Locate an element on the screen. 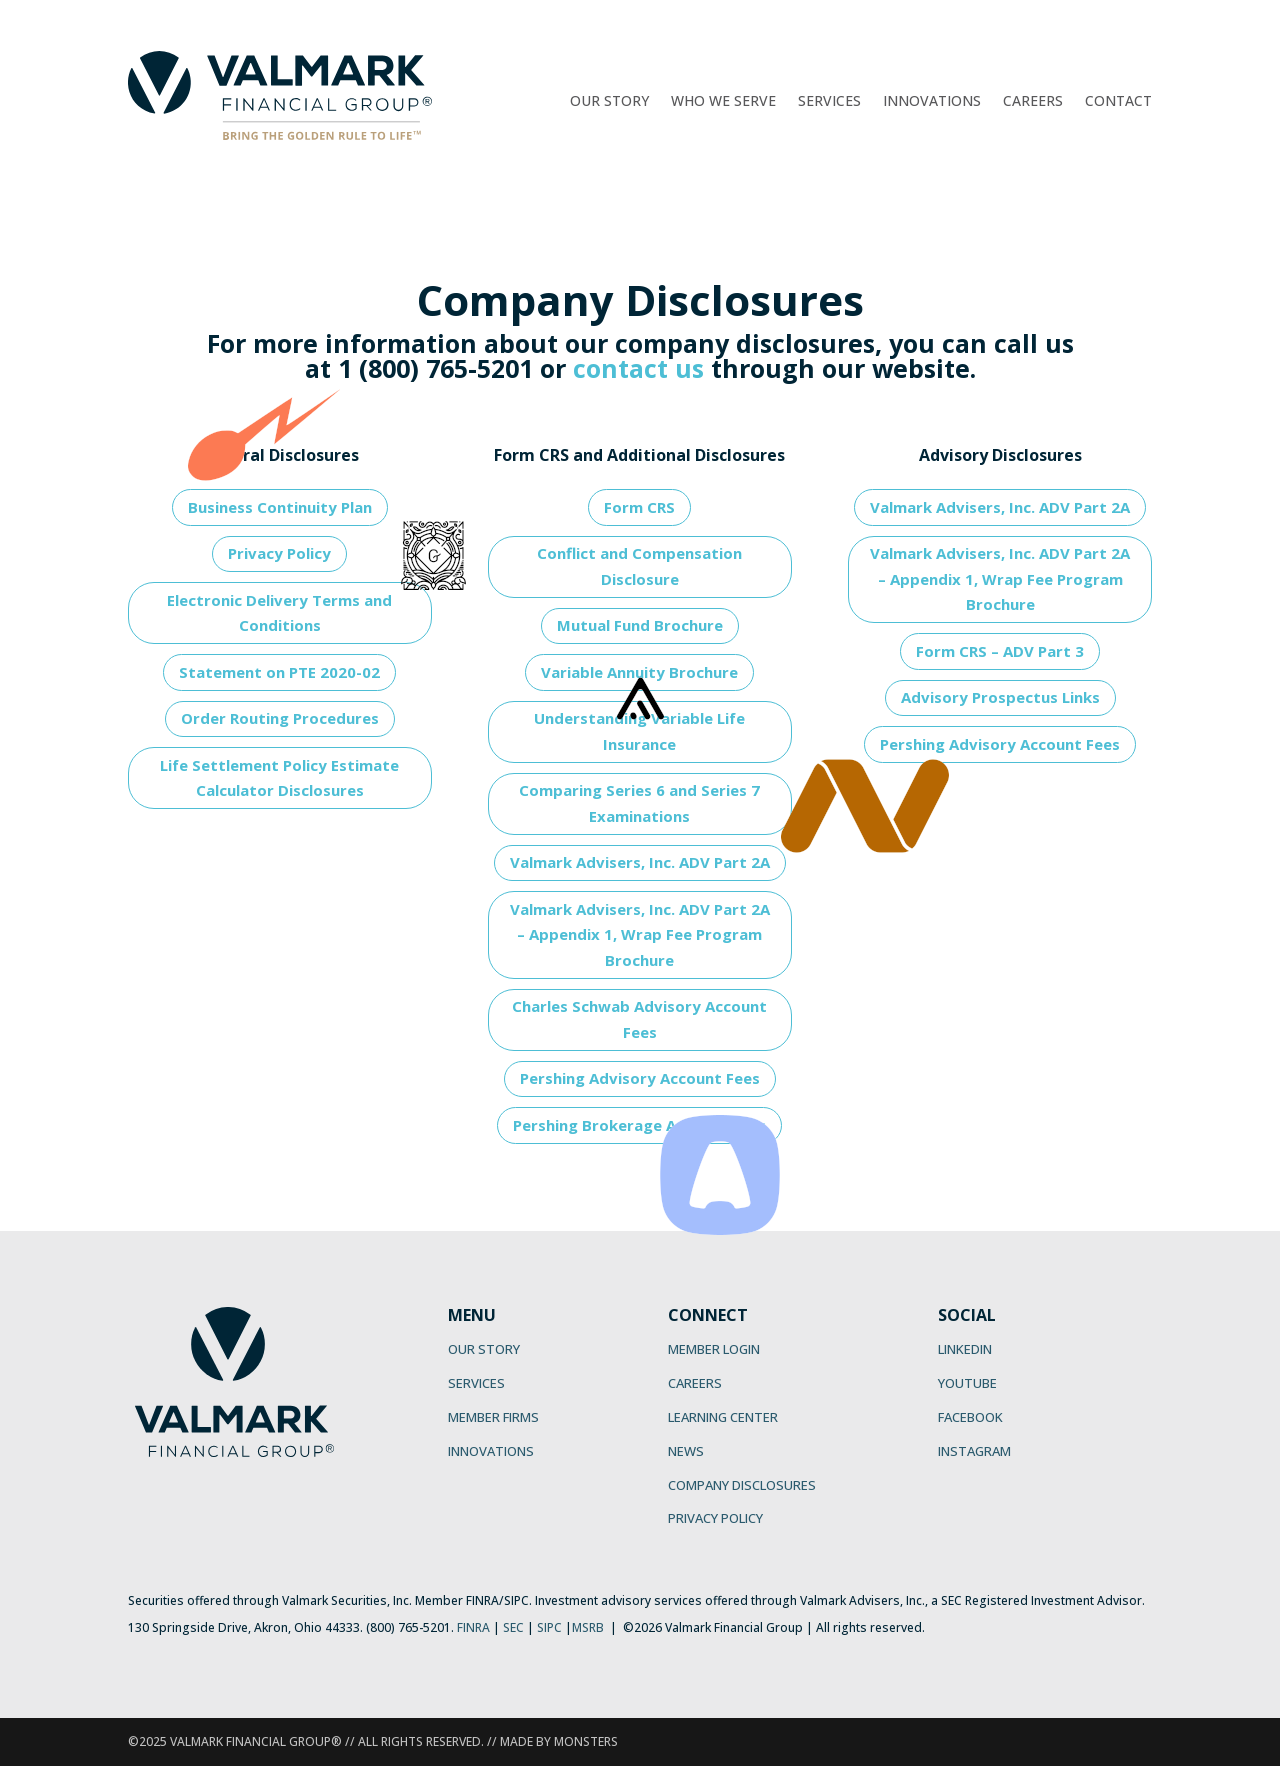  gamescience company logo is located at coordinates (264, 435).